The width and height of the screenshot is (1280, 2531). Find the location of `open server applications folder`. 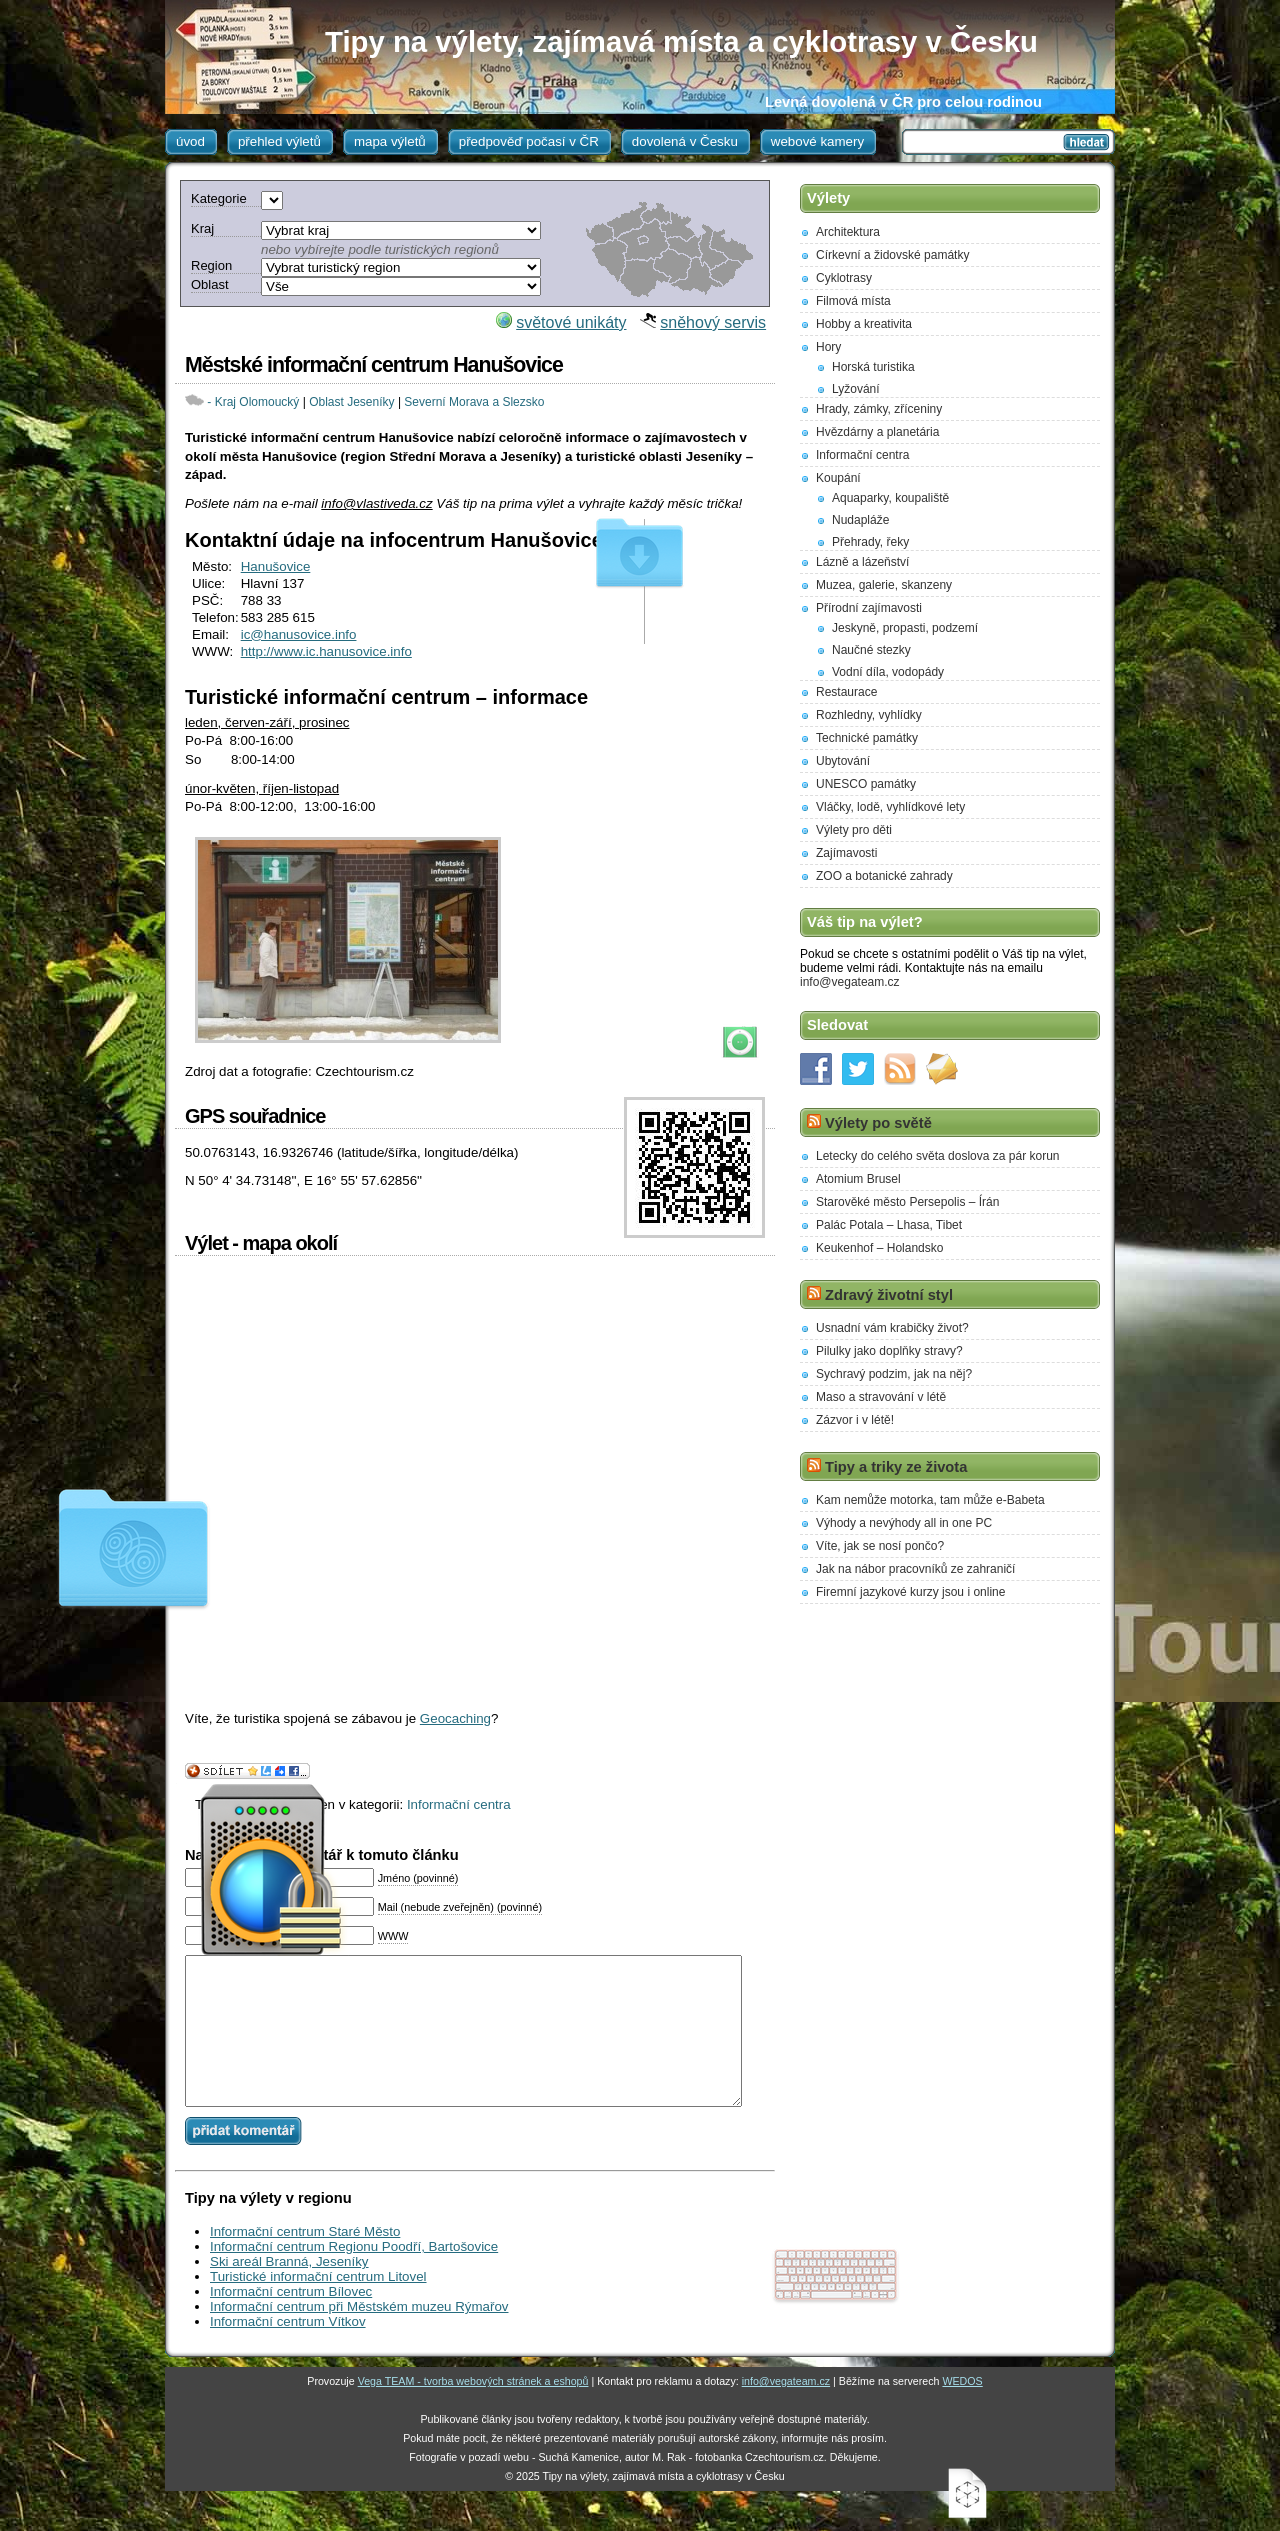

open server applications folder is located at coordinates (133, 1548).